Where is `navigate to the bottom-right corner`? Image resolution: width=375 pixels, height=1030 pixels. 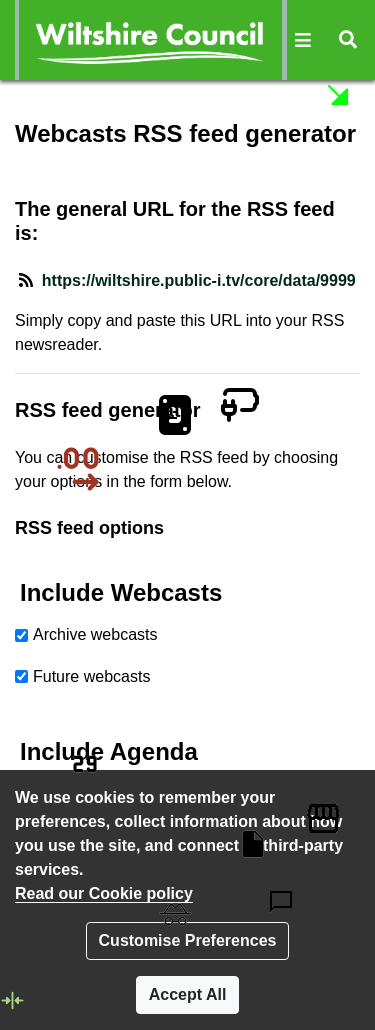
navigate to the bottom-right corner is located at coordinates (338, 95).